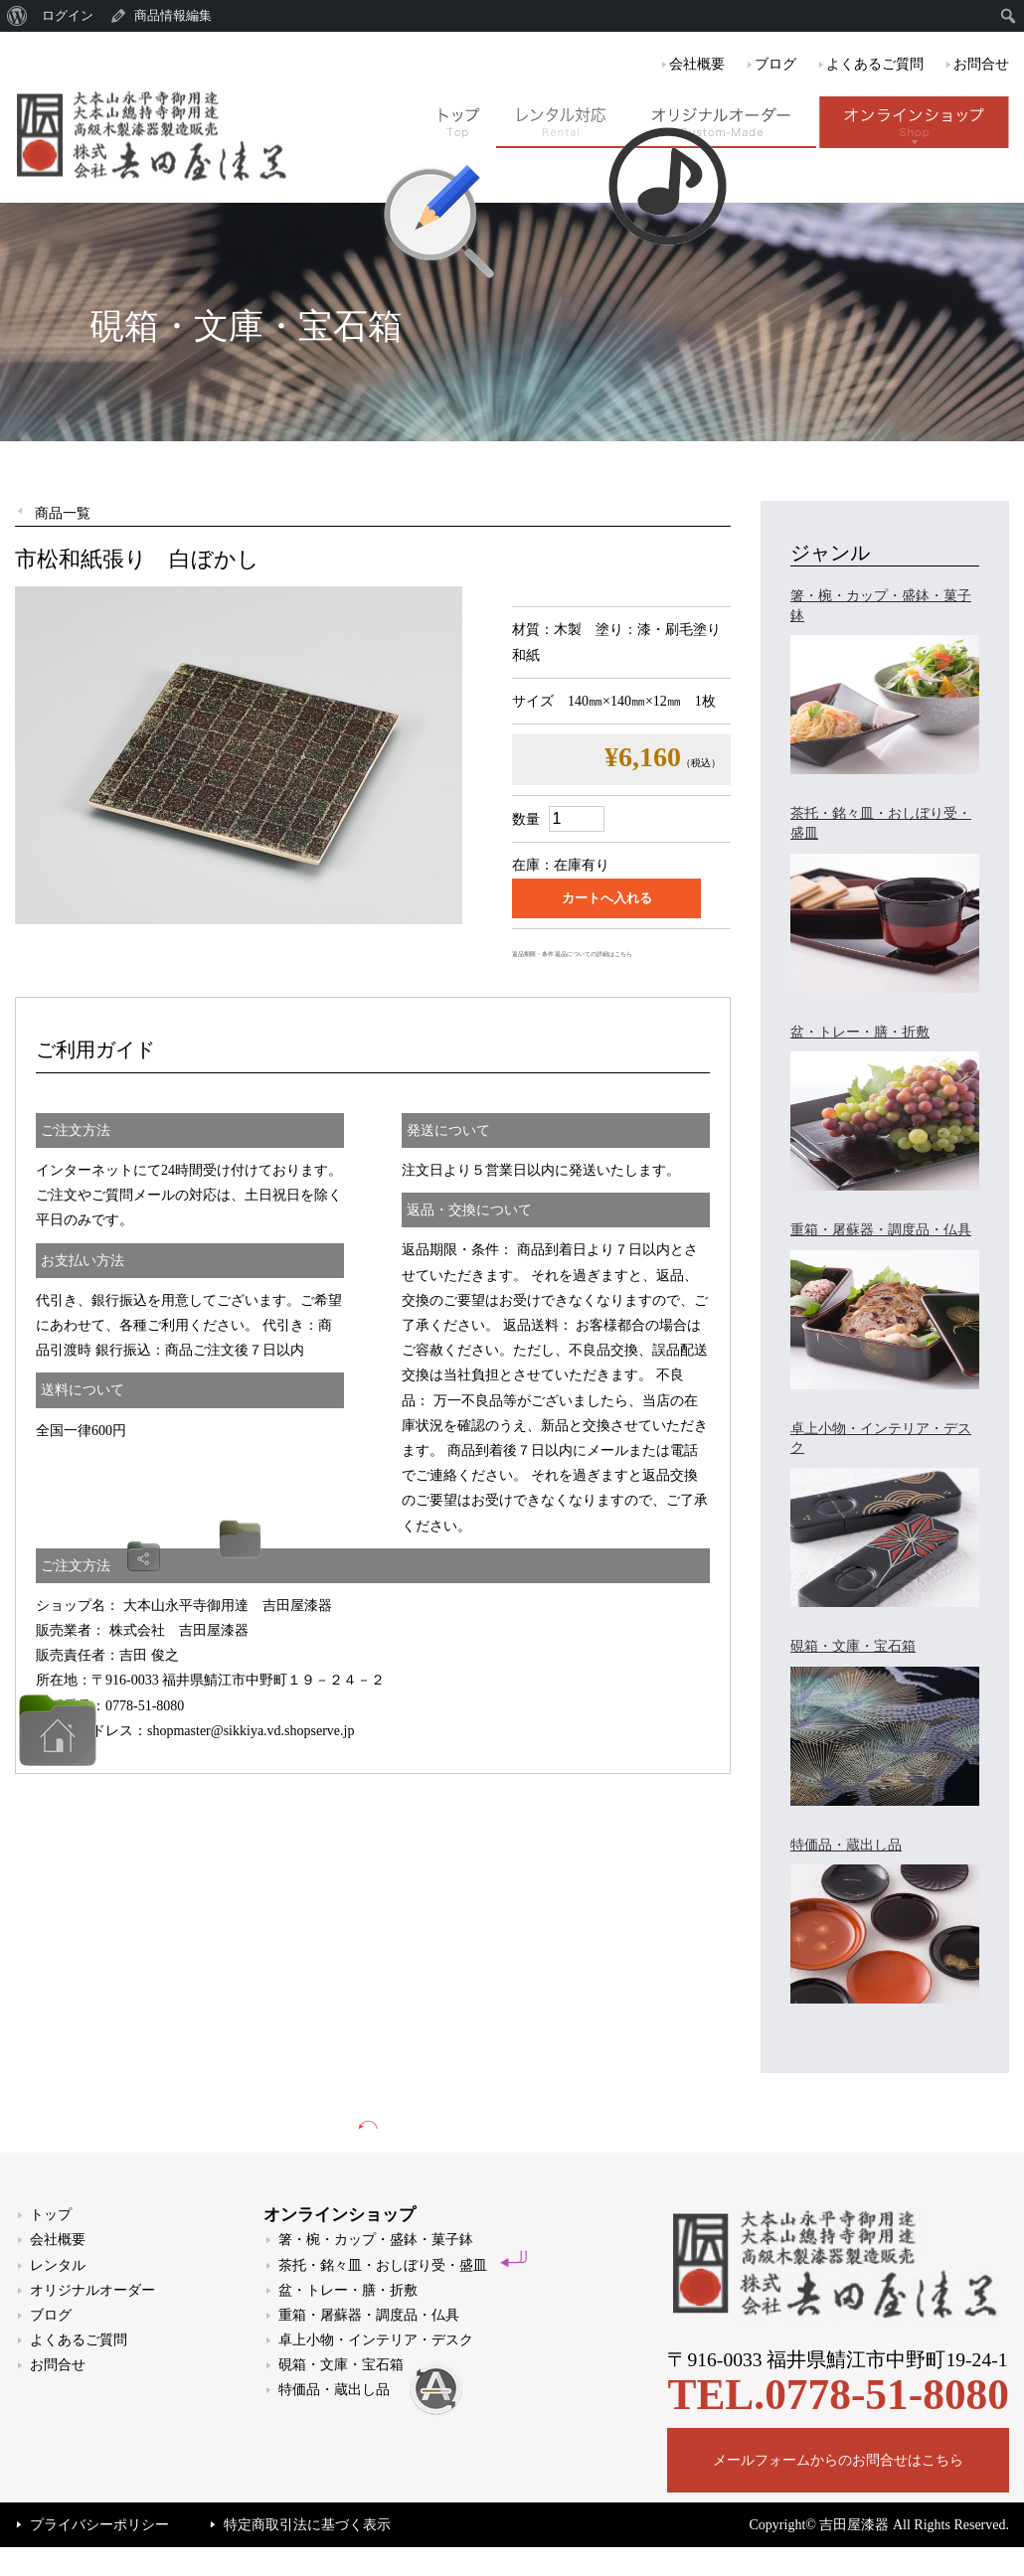  Describe the element at coordinates (435, 2388) in the screenshot. I see `open the software update manager` at that location.